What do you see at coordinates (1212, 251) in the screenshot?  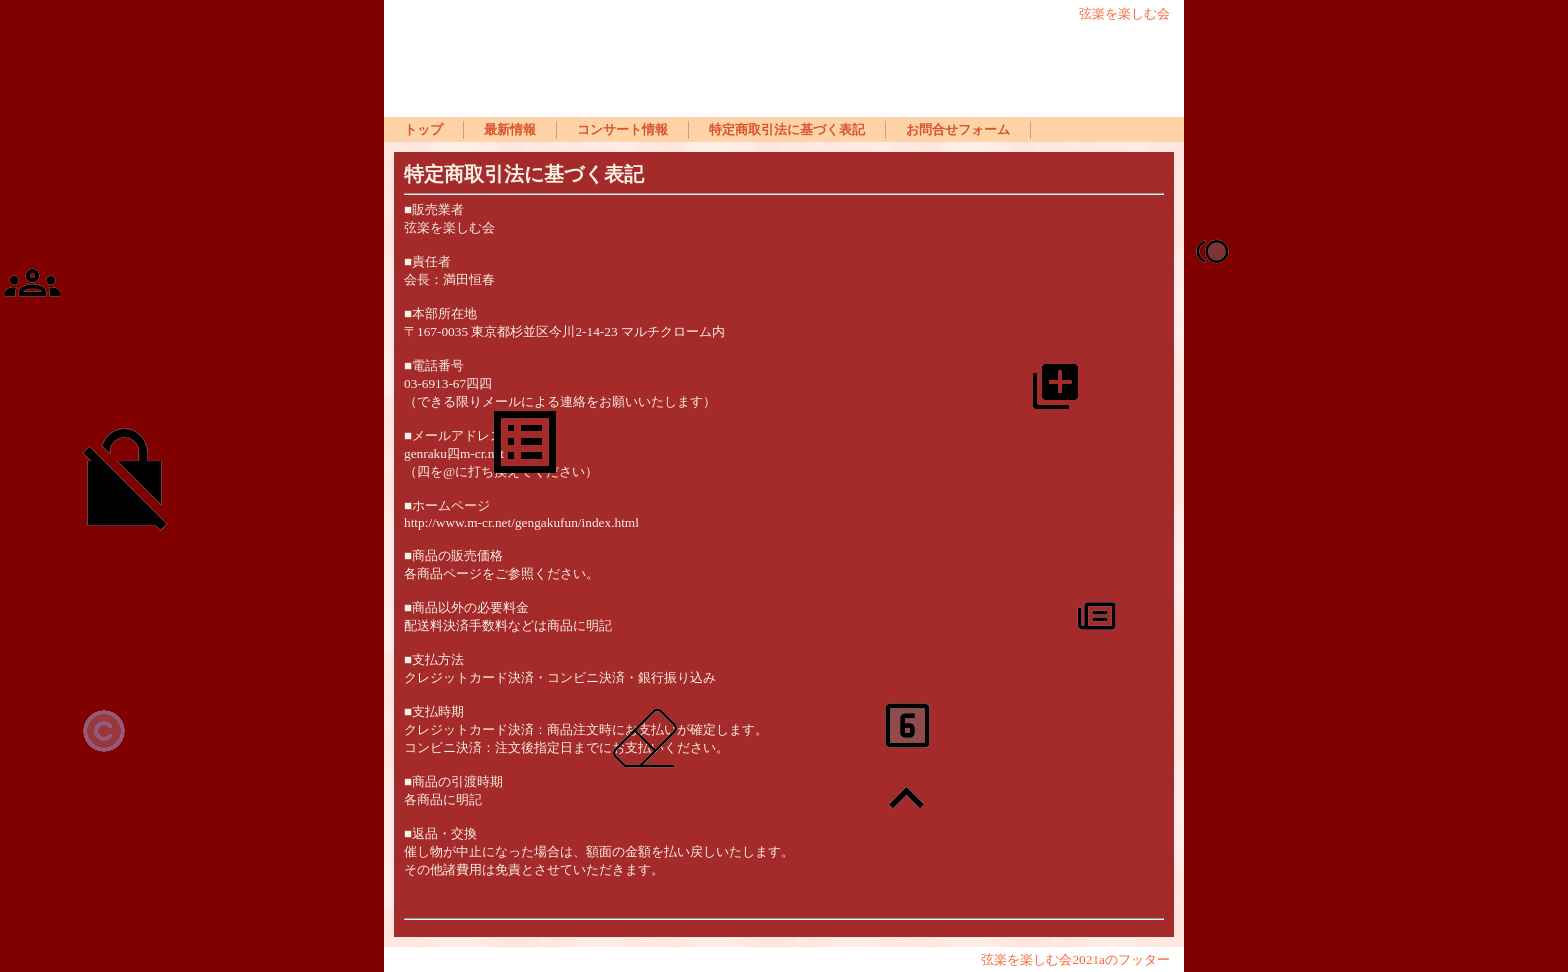 I see `access toll or payment information` at bounding box center [1212, 251].